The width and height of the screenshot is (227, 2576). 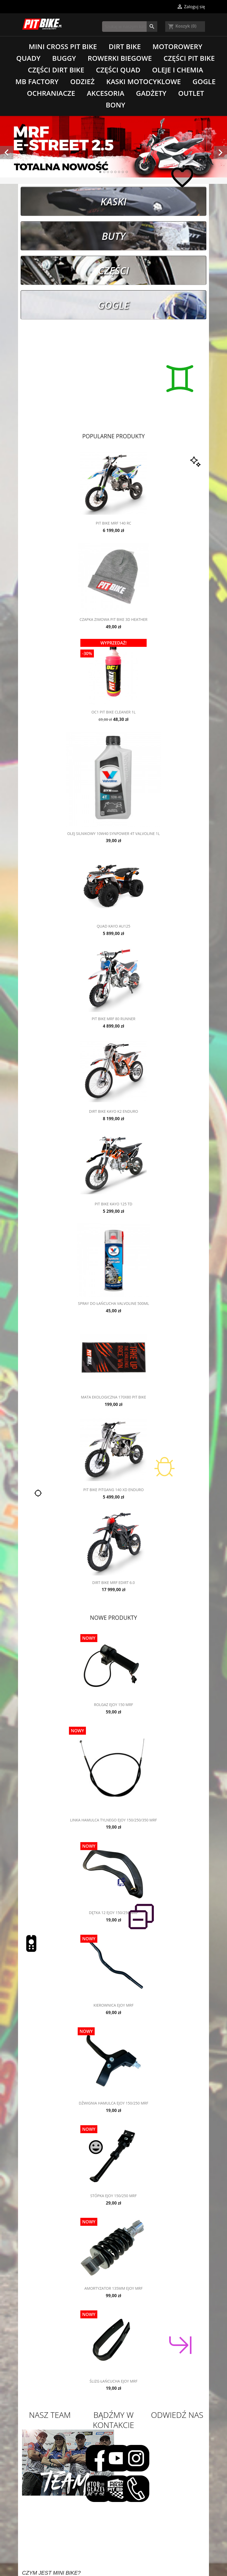 I want to click on indicates AI-generated or enhanced content, so click(x=195, y=462).